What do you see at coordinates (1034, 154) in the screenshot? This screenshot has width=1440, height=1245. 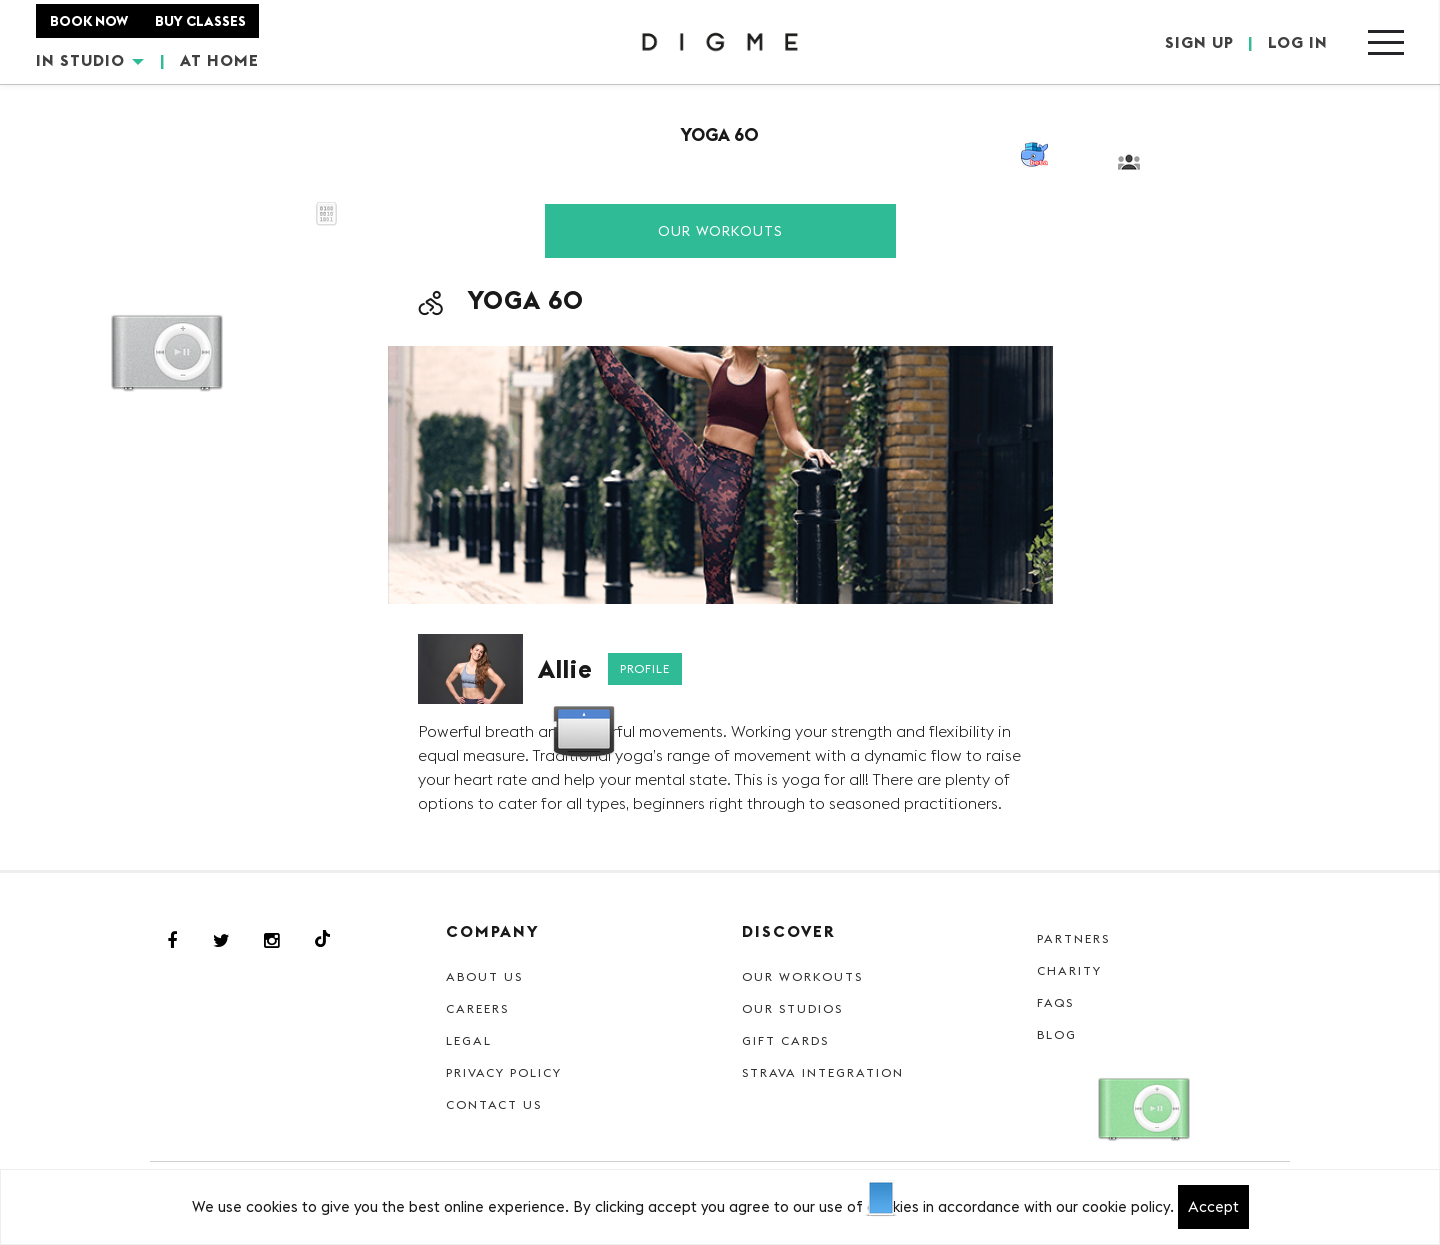 I see `launch Docker container platform` at bounding box center [1034, 154].